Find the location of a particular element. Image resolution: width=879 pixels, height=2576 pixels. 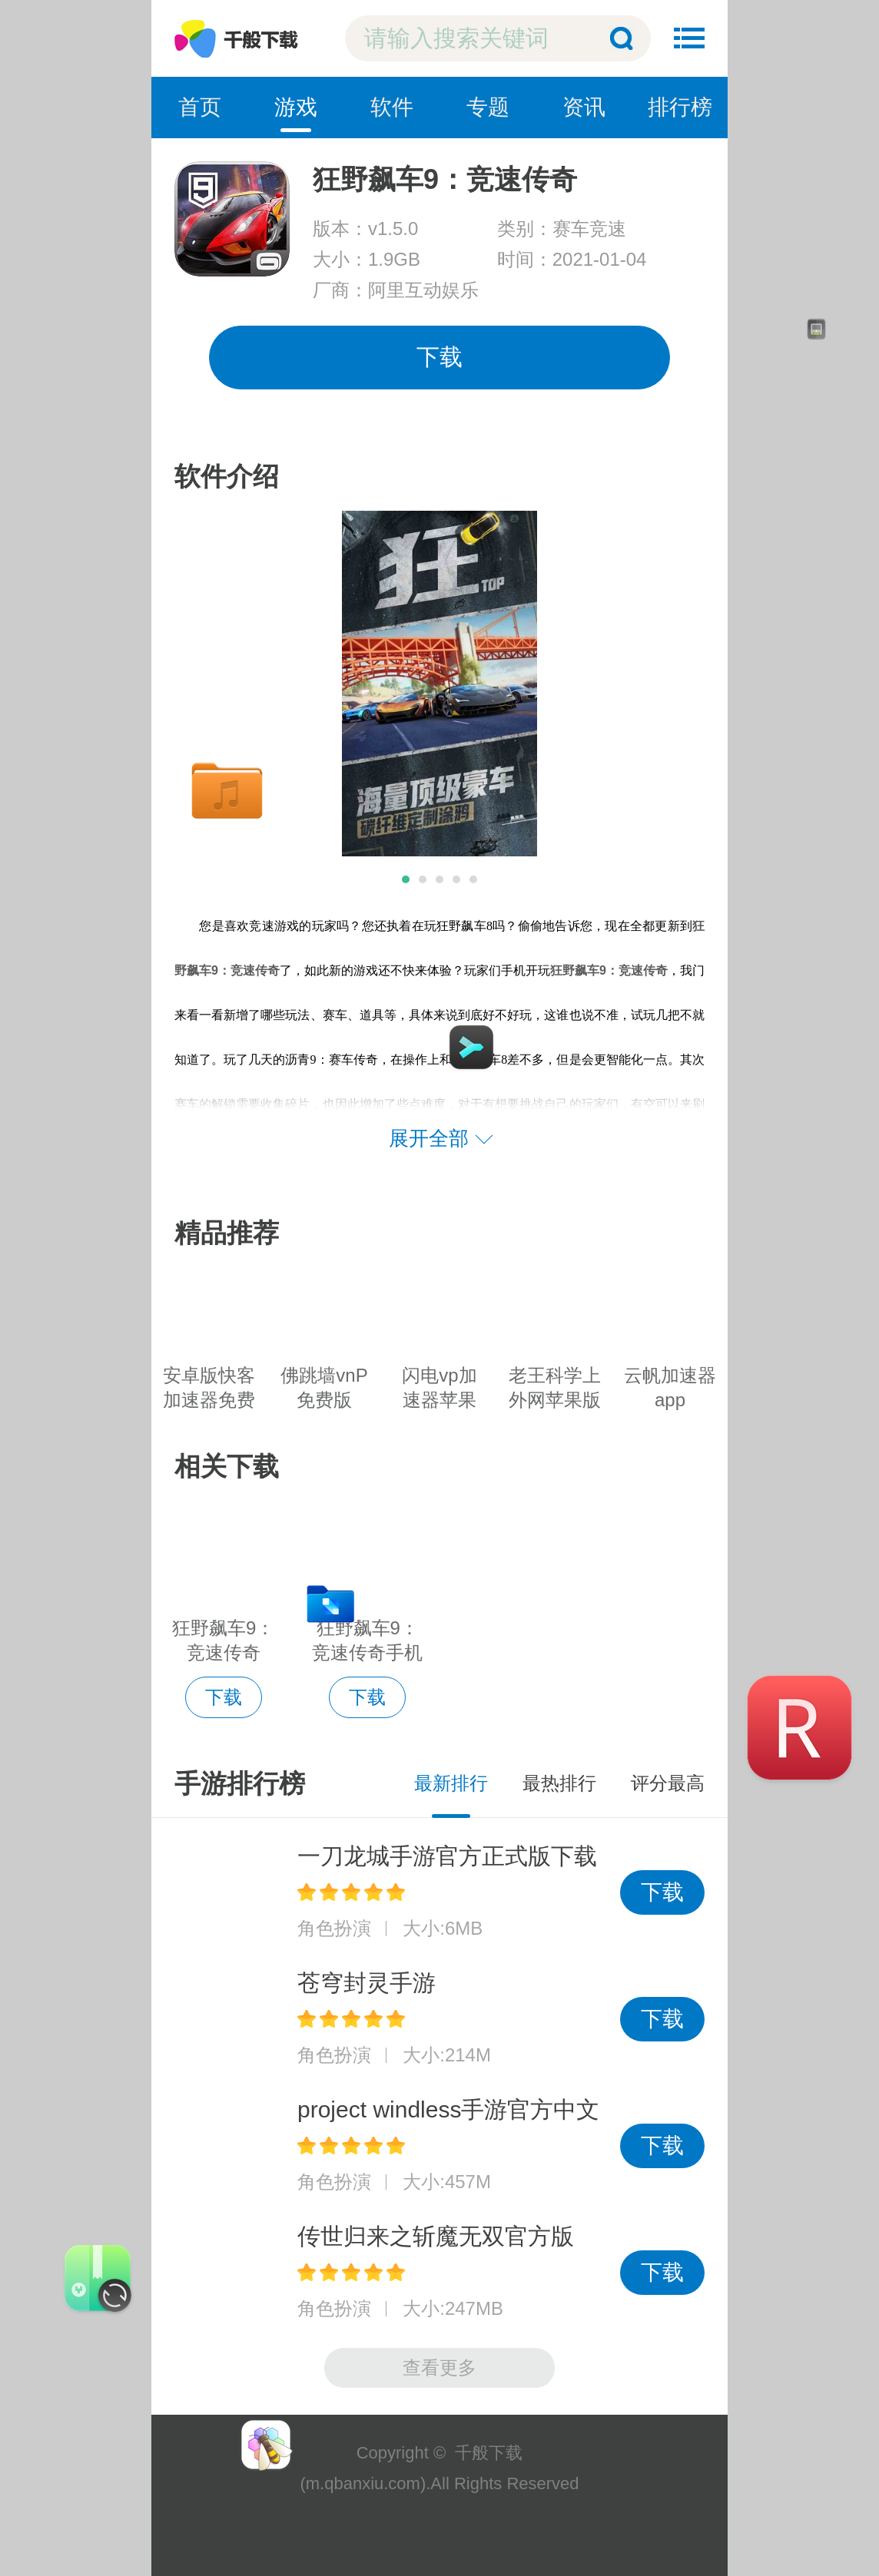

nintendo 64 rom file is located at coordinates (816, 329).